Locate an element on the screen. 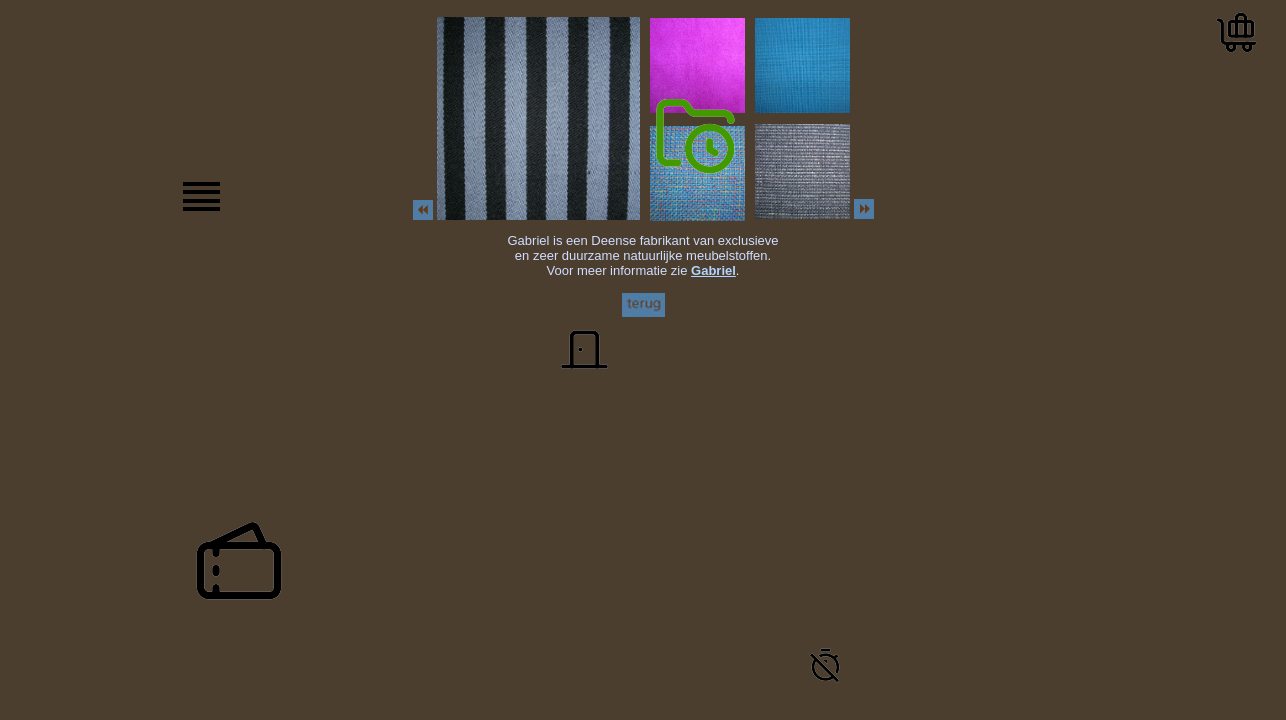 This screenshot has height=720, width=1286. open navigation menu is located at coordinates (201, 196).